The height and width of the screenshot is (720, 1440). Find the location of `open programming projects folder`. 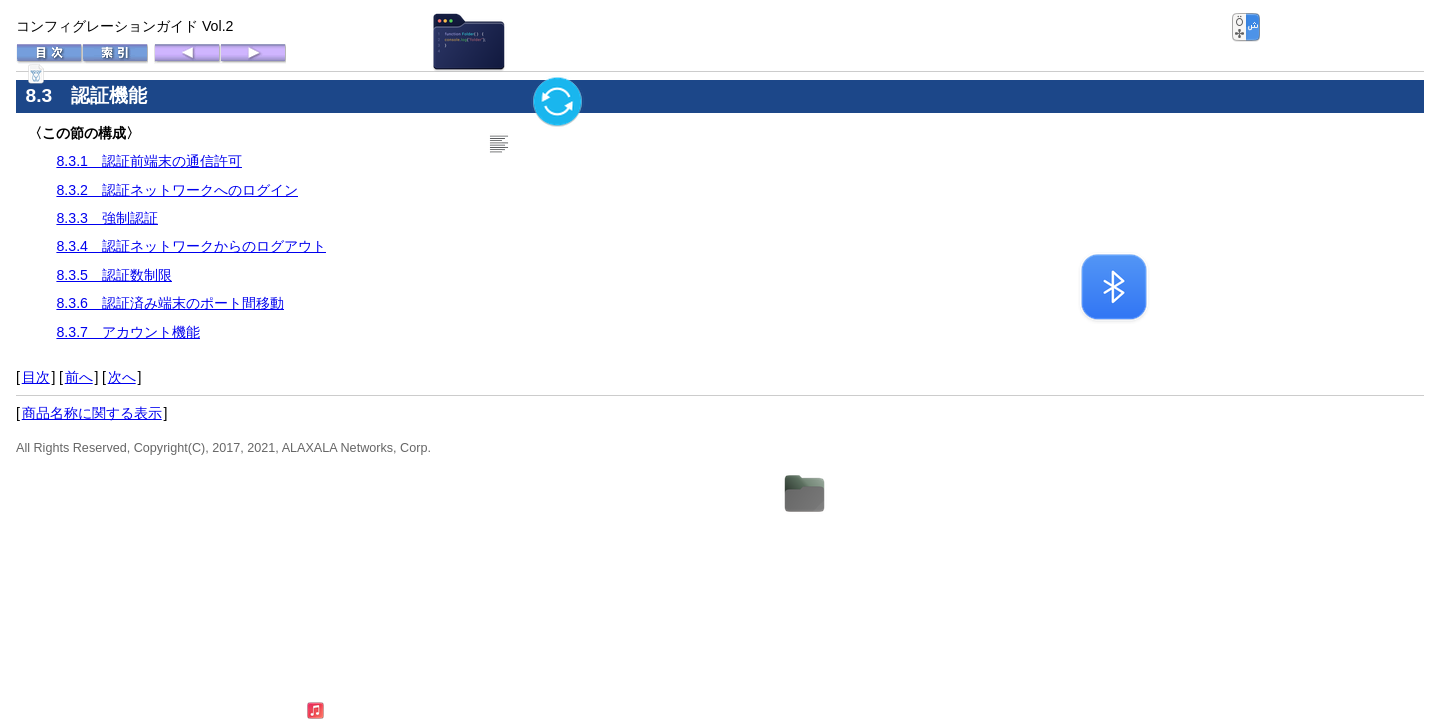

open programming projects folder is located at coordinates (468, 43).